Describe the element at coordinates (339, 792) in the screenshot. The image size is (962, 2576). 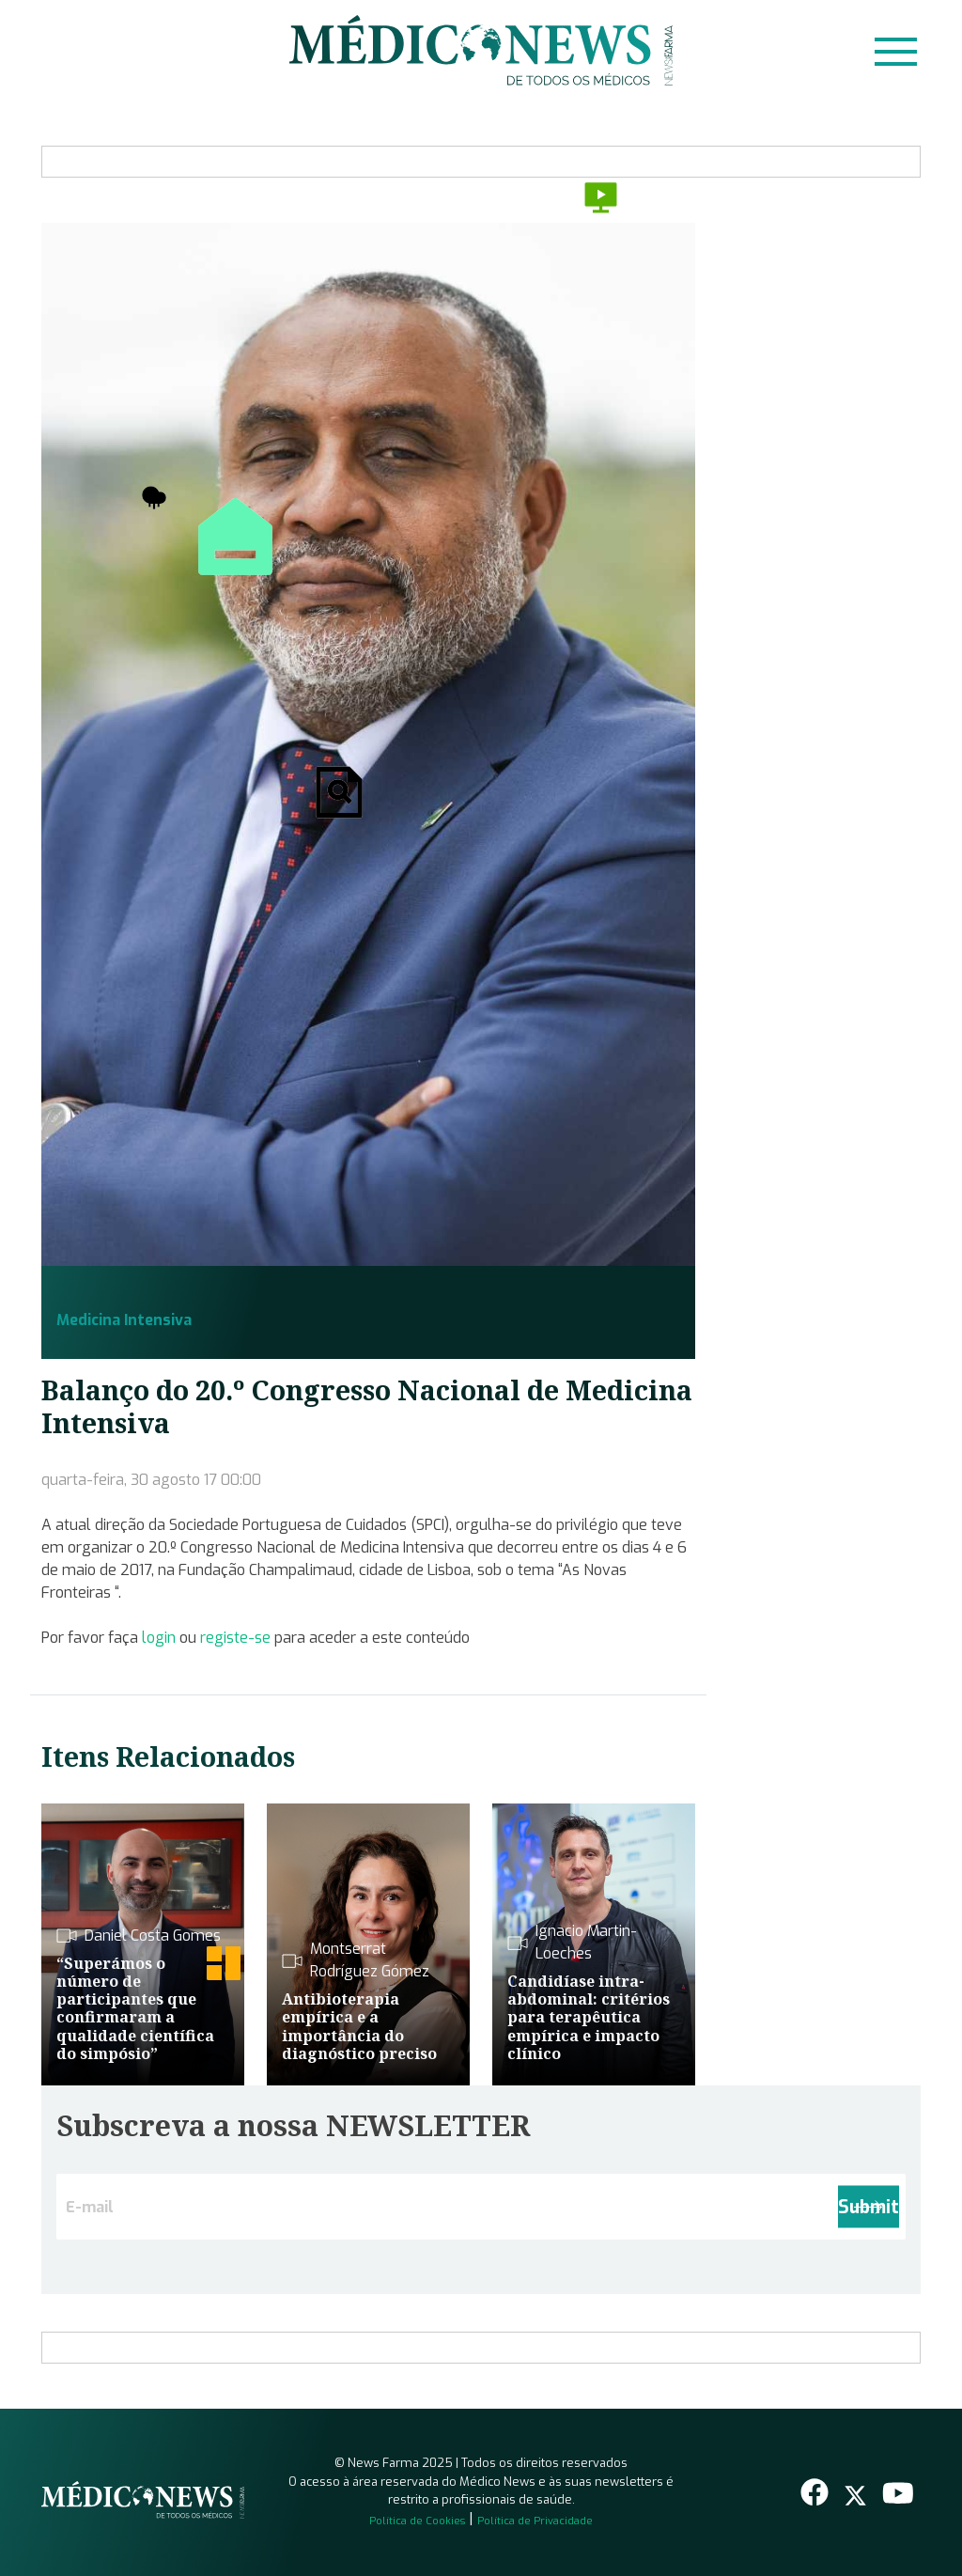
I see `search within a document` at that location.